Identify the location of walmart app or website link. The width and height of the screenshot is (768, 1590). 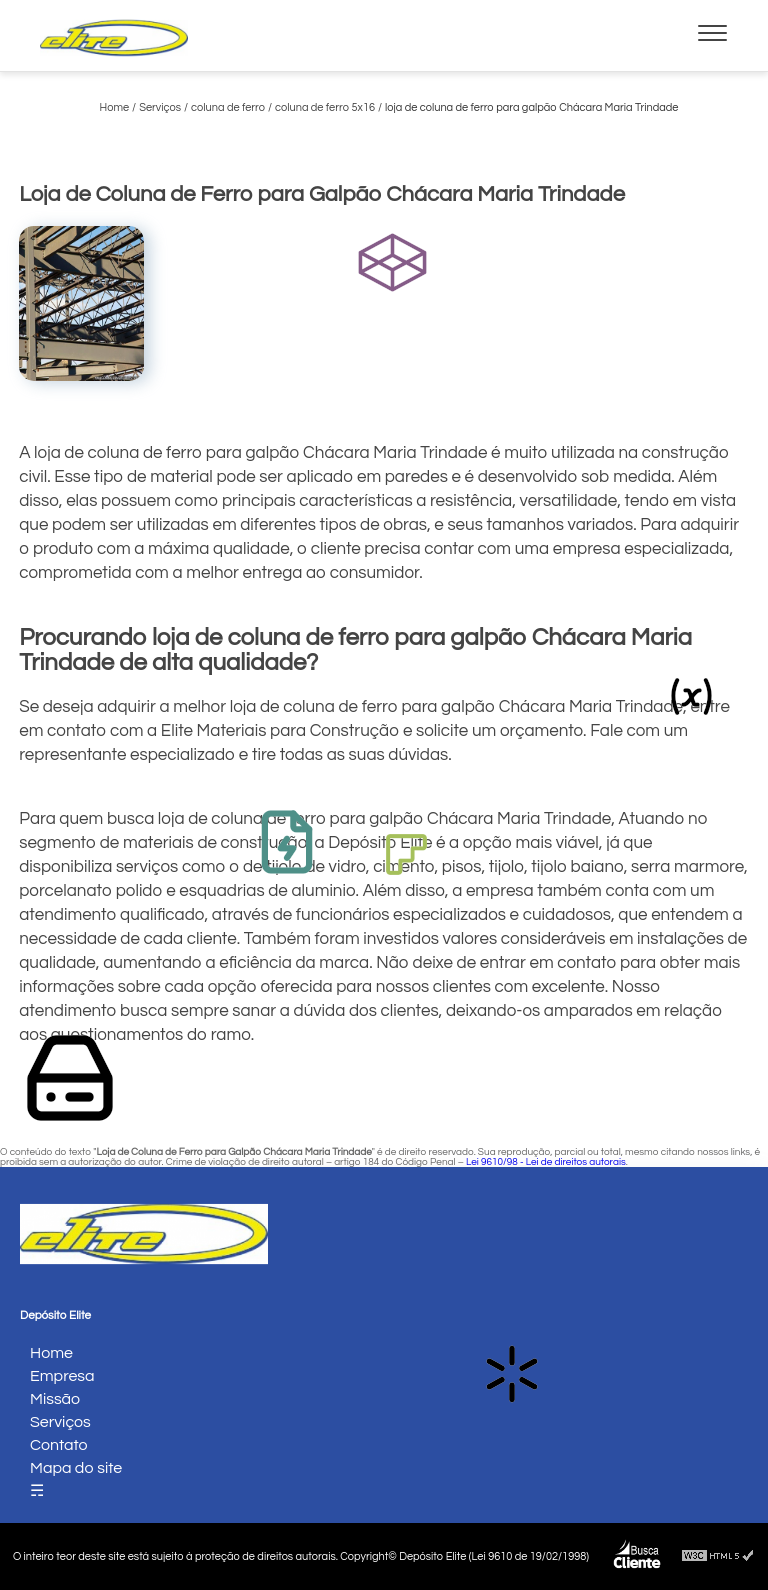
(512, 1374).